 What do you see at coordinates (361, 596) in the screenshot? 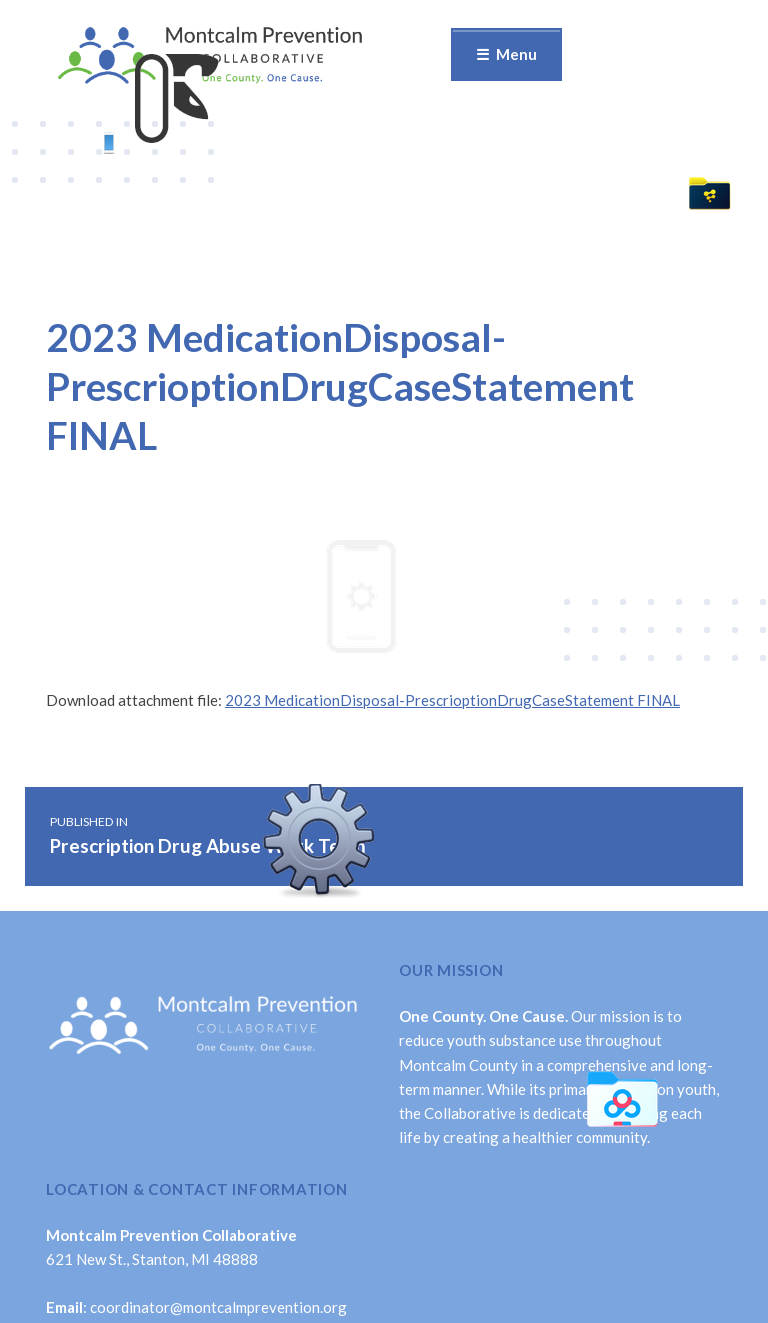
I see `indicates kde connect is running in the system tray` at bounding box center [361, 596].